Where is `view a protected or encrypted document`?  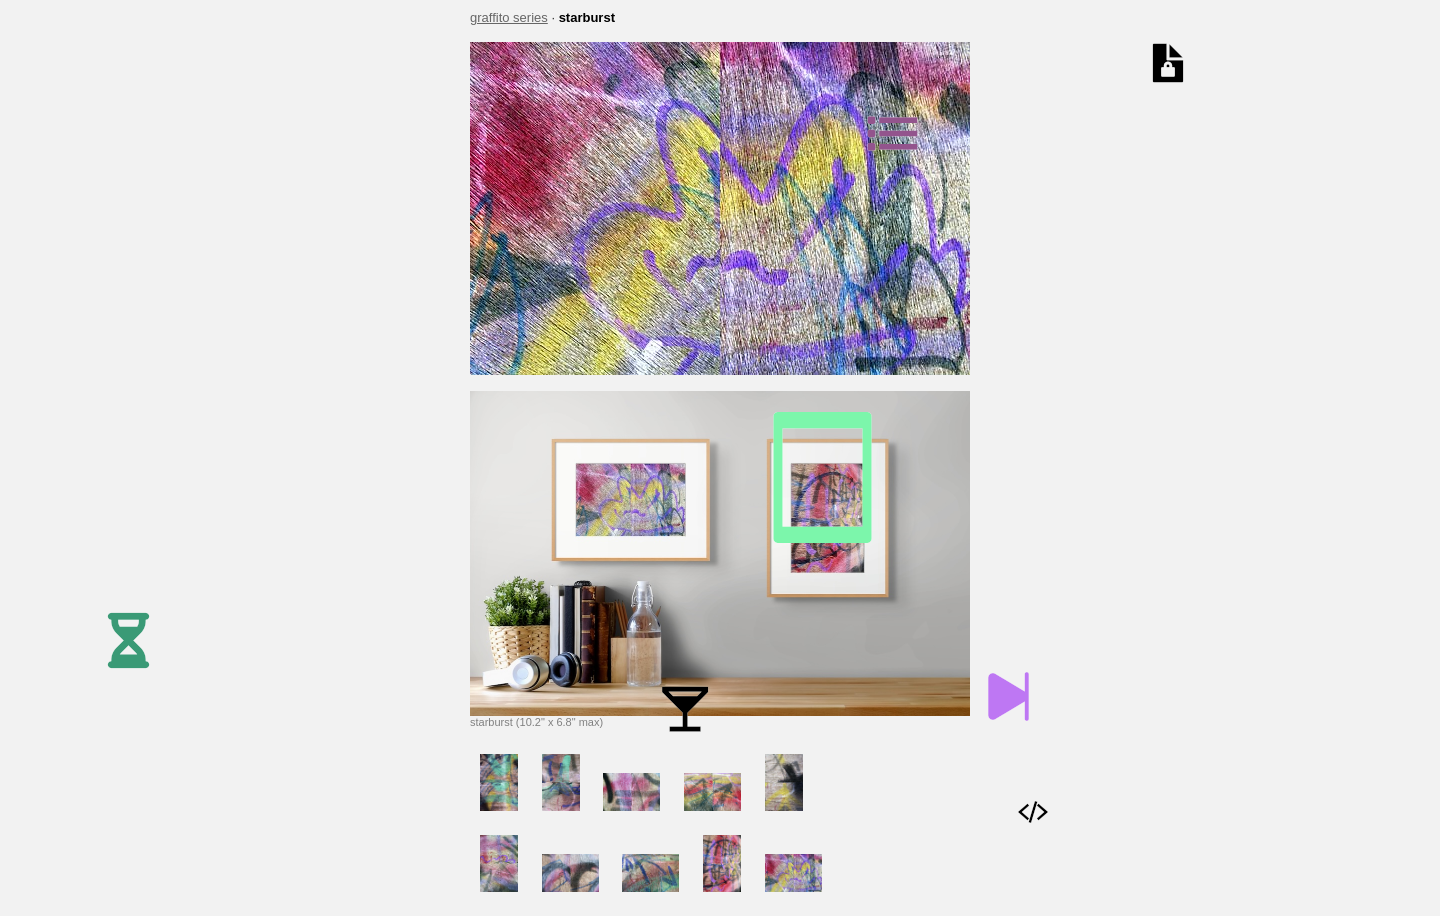
view a protected or encrypted document is located at coordinates (1168, 63).